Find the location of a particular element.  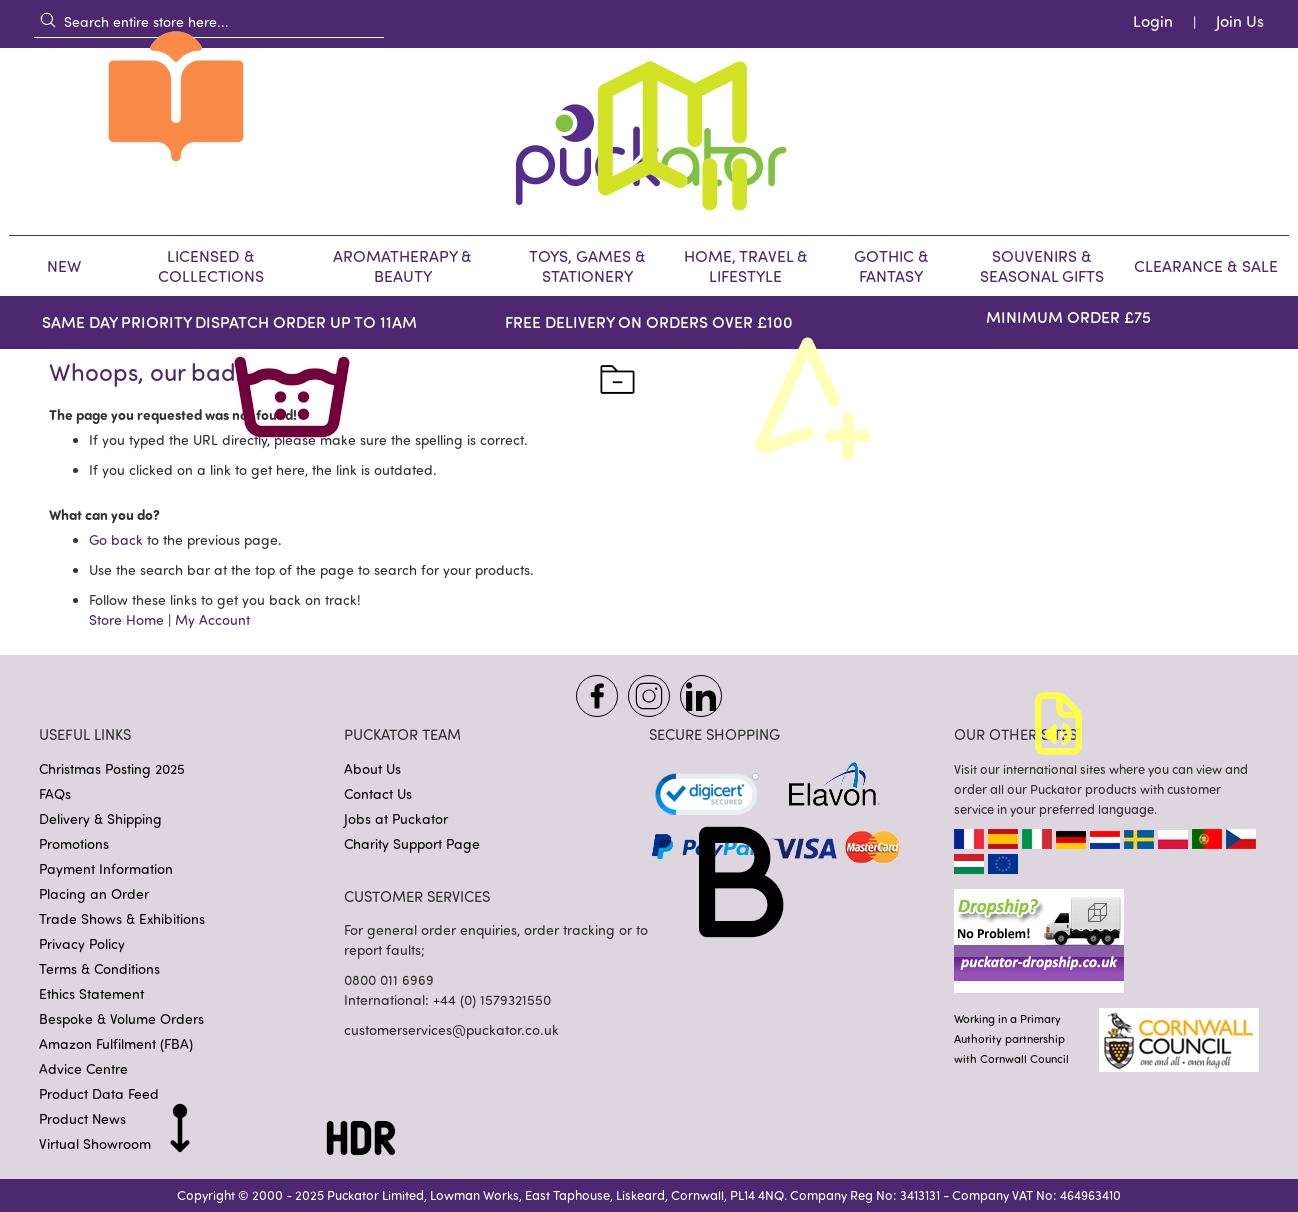

apply bold formatting to selected text is located at coordinates (738, 882).